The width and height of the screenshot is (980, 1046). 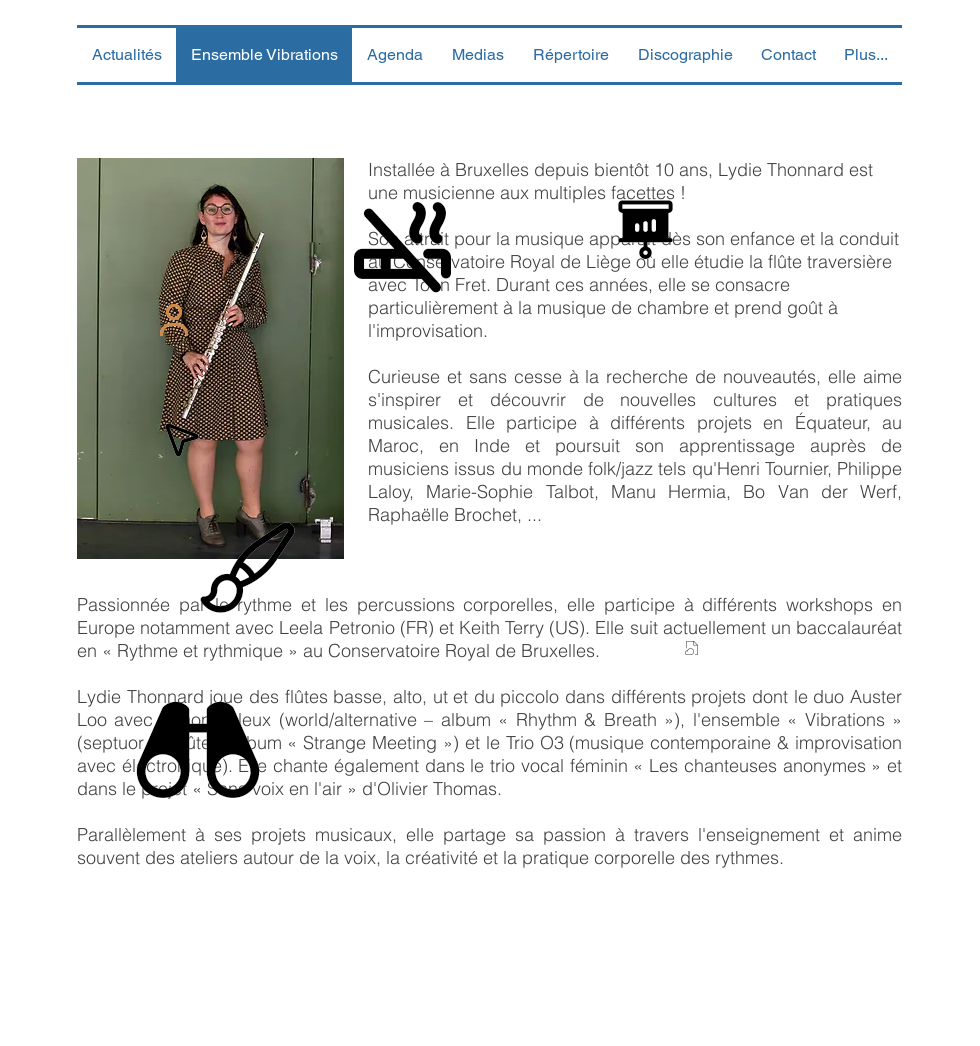 I want to click on view presentation with charts, so click(x=645, y=225).